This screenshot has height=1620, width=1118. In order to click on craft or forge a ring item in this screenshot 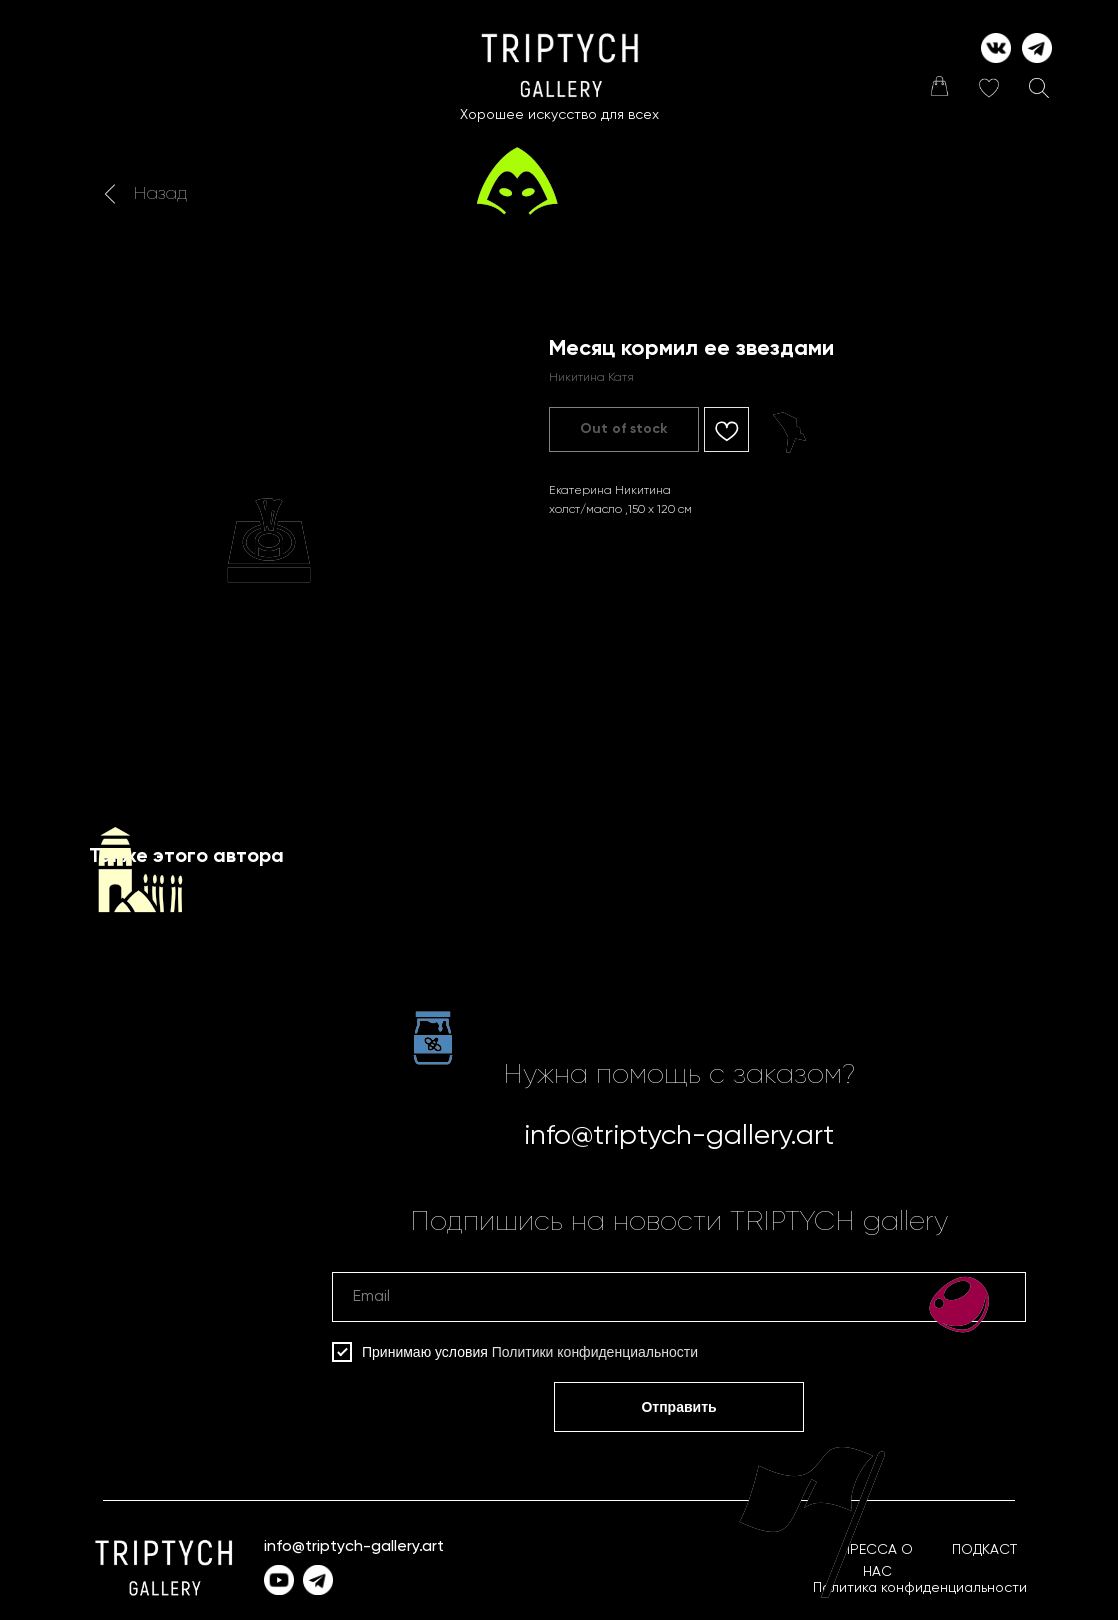, I will do `click(269, 538)`.